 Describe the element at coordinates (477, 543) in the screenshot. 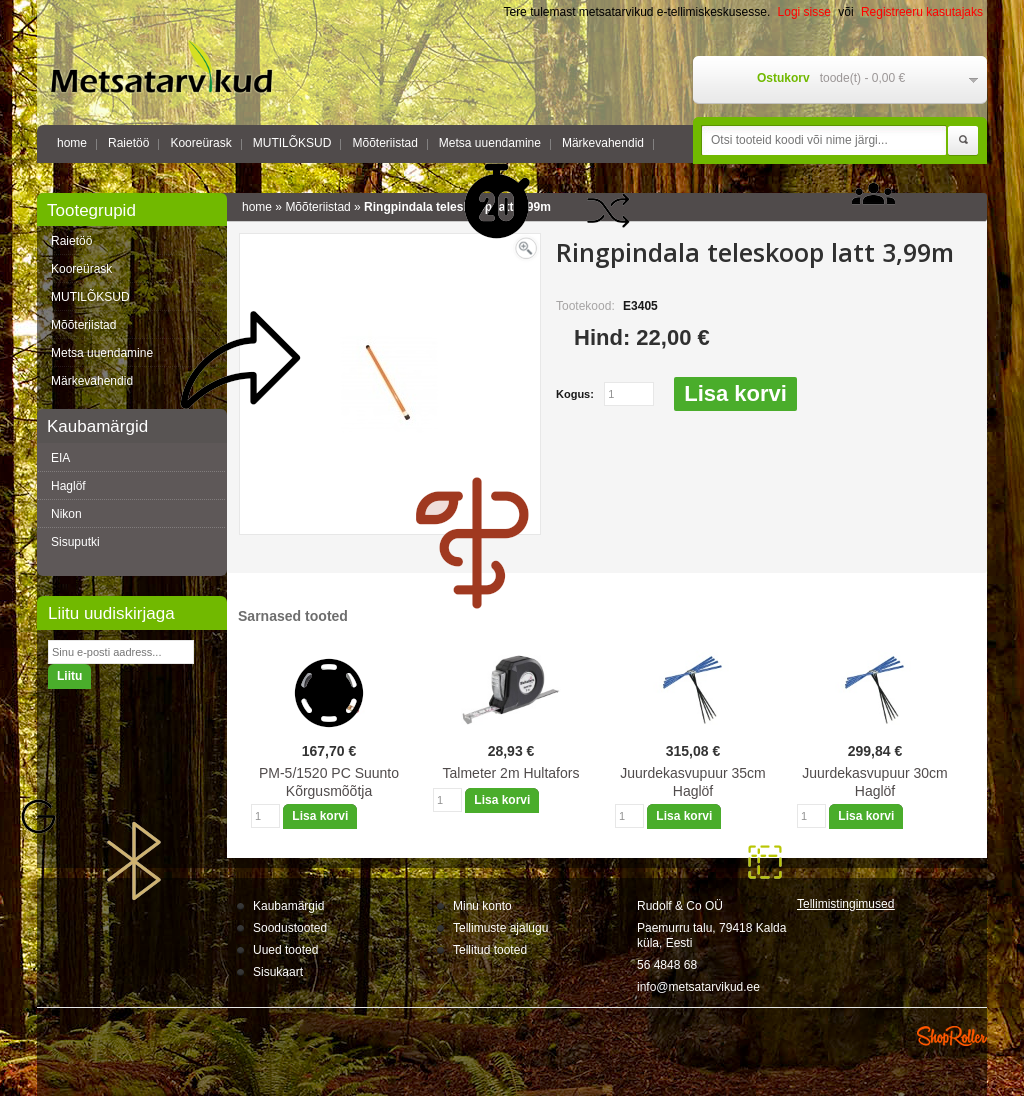

I see `access health or medical services` at that location.